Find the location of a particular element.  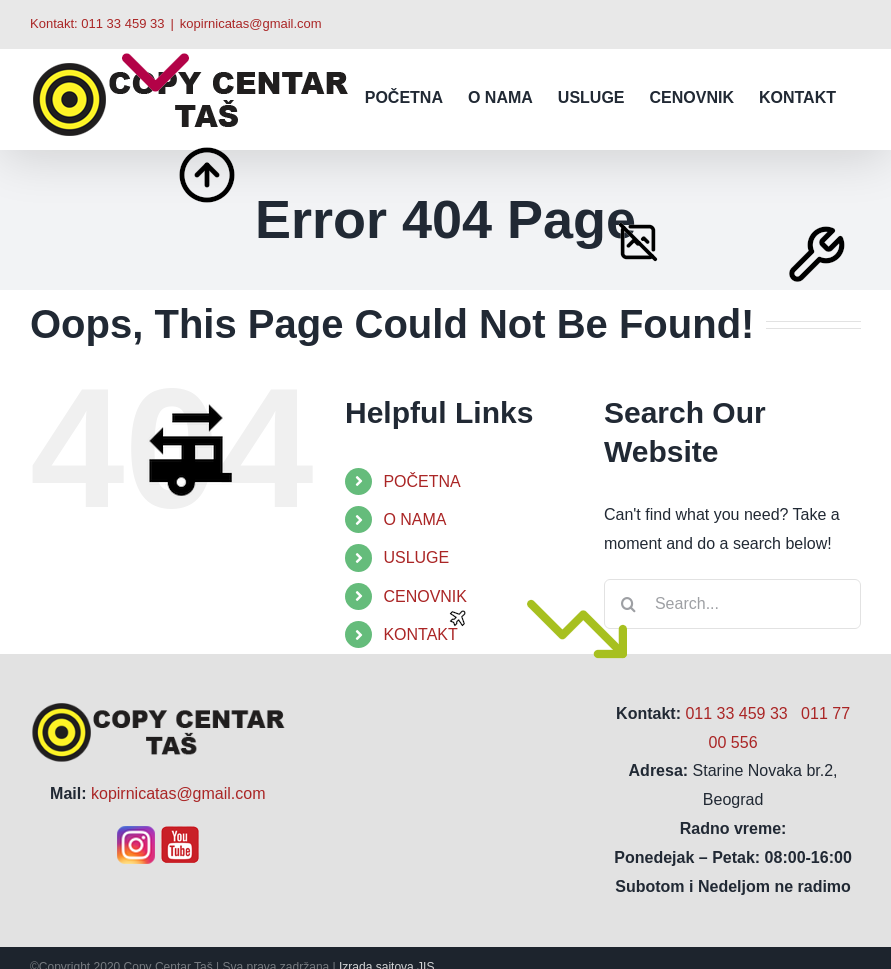

expand a dropdown menu or section is located at coordinates (155, 72).